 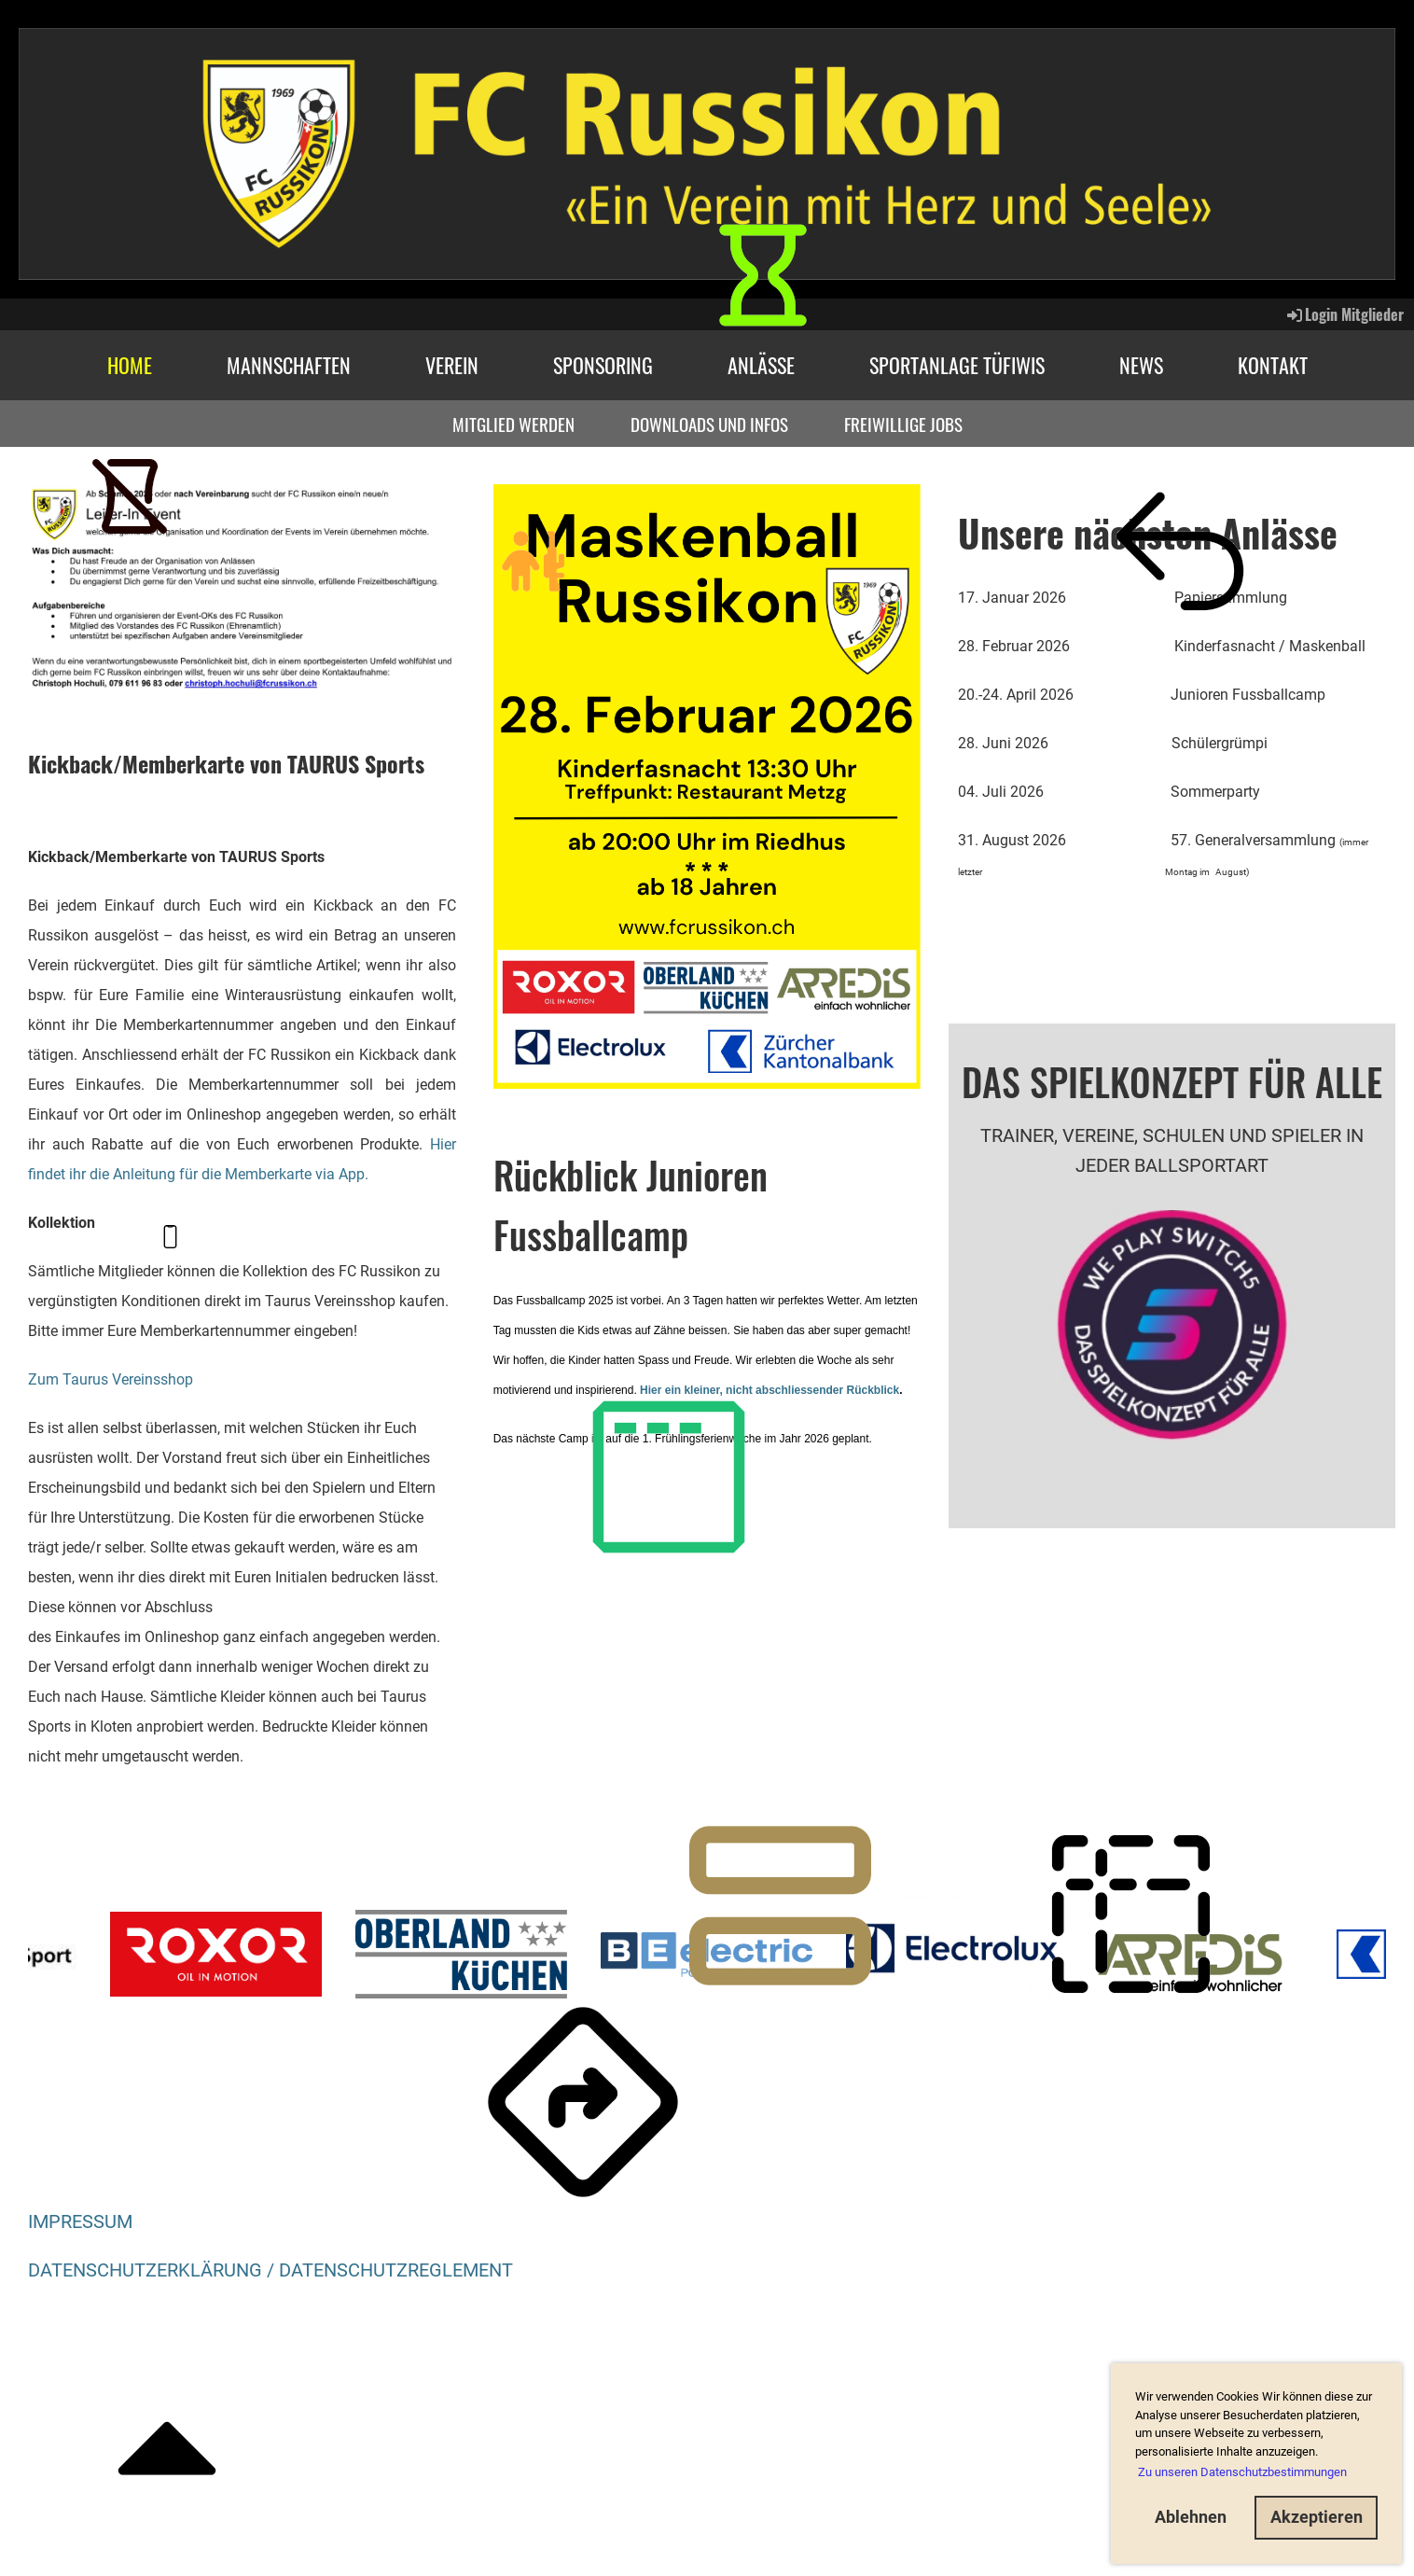 I want to click on indicates upcoming turn or direction change, so click(x=583, y=2102).